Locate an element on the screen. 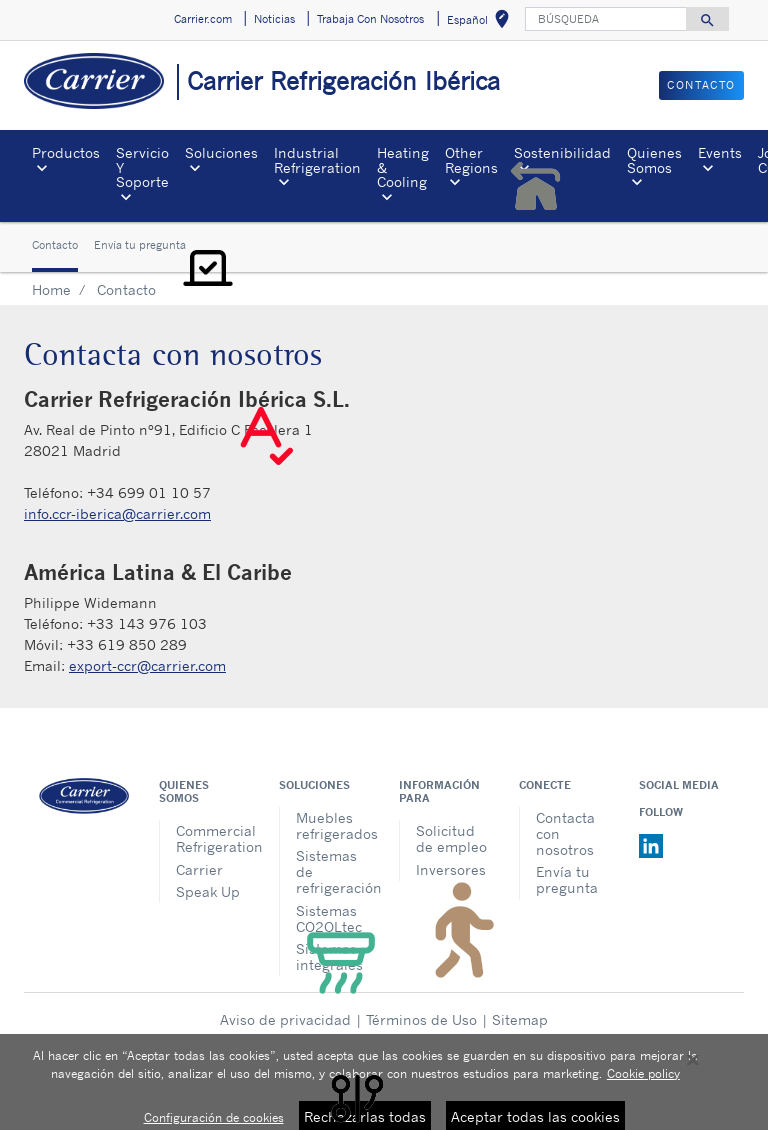 The height and width of the screenshot is (1130, 768). view repository commit history is located at coordinates (357, 1098).